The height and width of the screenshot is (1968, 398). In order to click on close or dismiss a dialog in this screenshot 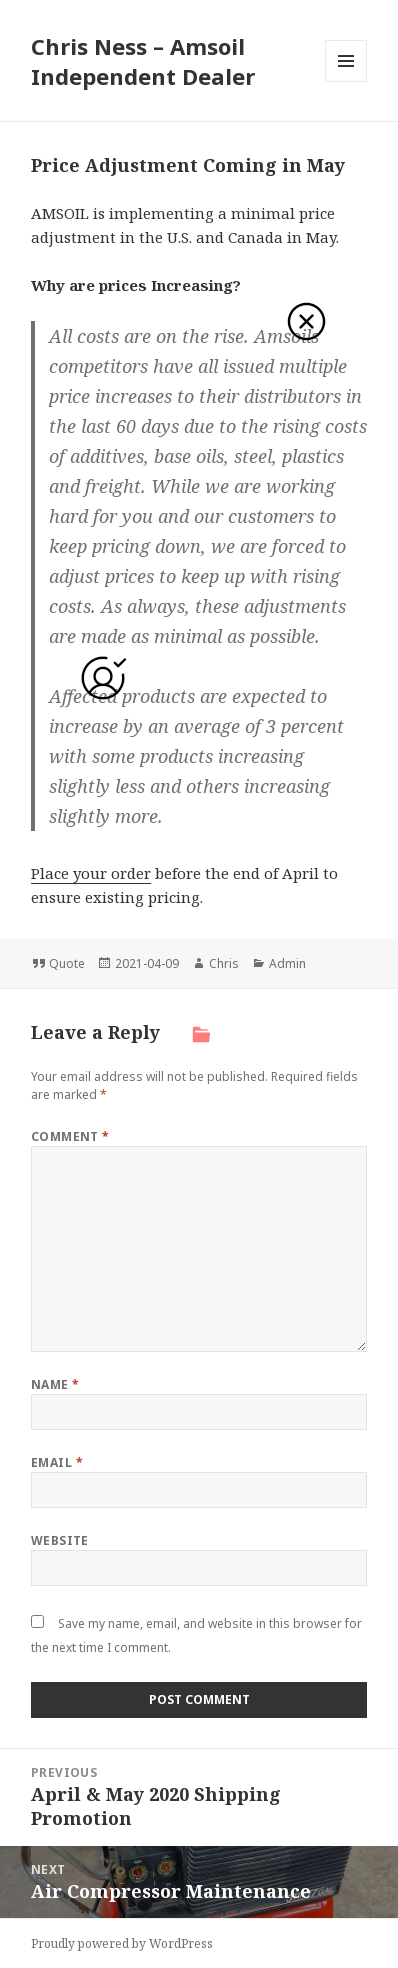, I will do `click(306, 321)`.